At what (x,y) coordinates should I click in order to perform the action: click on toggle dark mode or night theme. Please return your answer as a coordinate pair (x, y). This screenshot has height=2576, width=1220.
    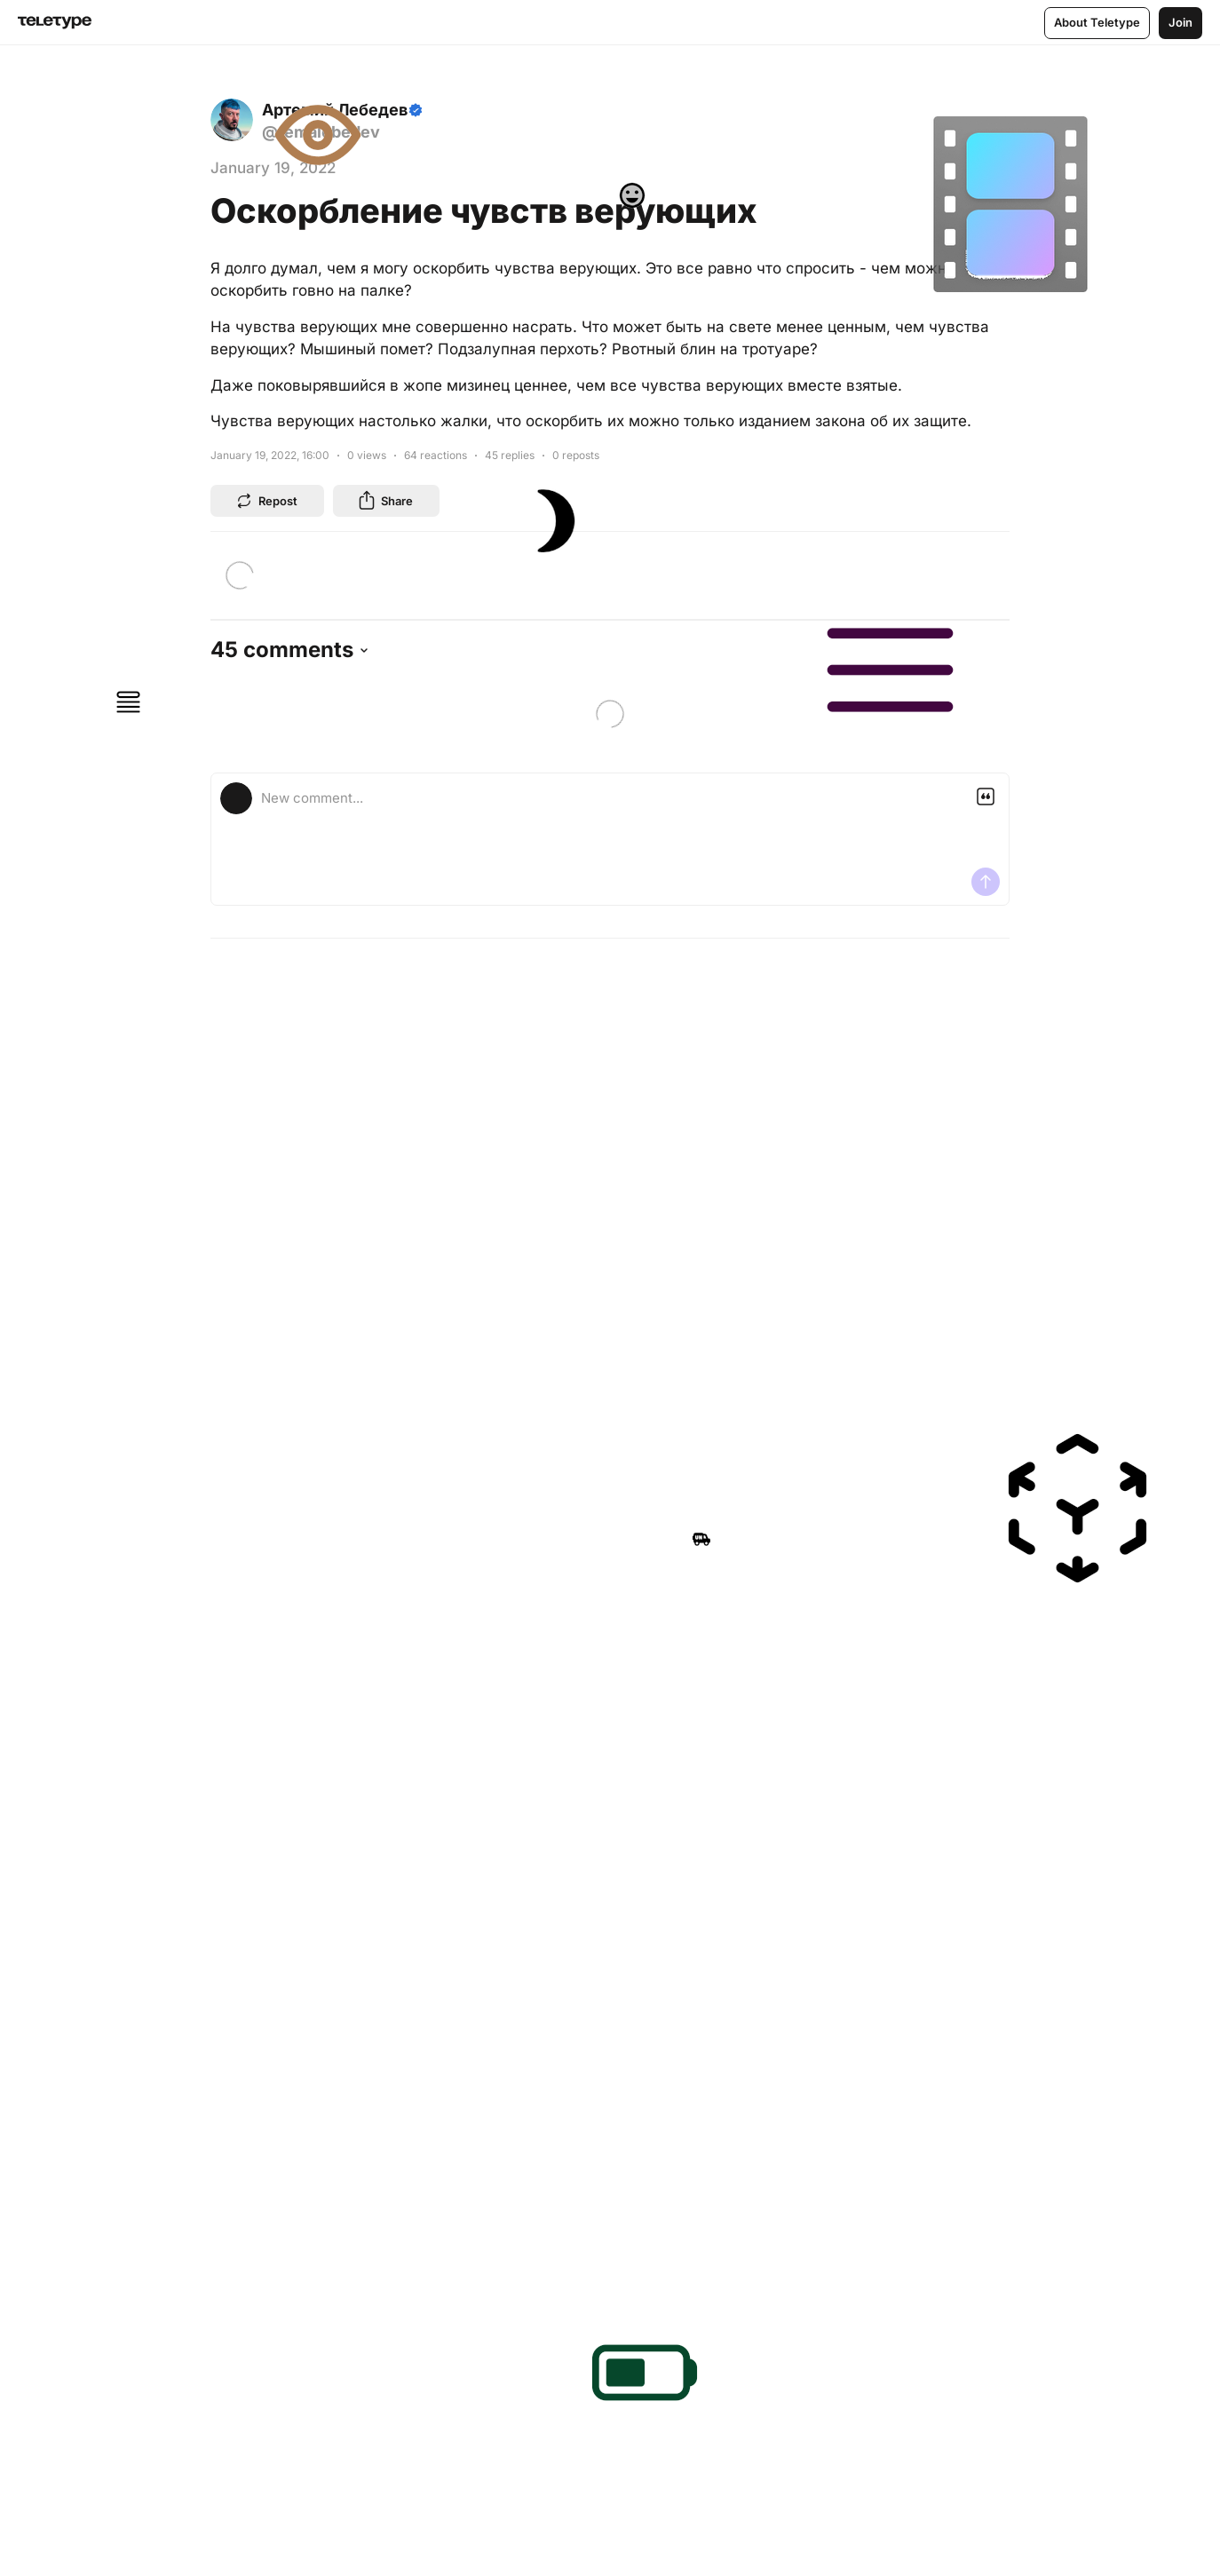
    Looking at the image, I should click on (552, 520).